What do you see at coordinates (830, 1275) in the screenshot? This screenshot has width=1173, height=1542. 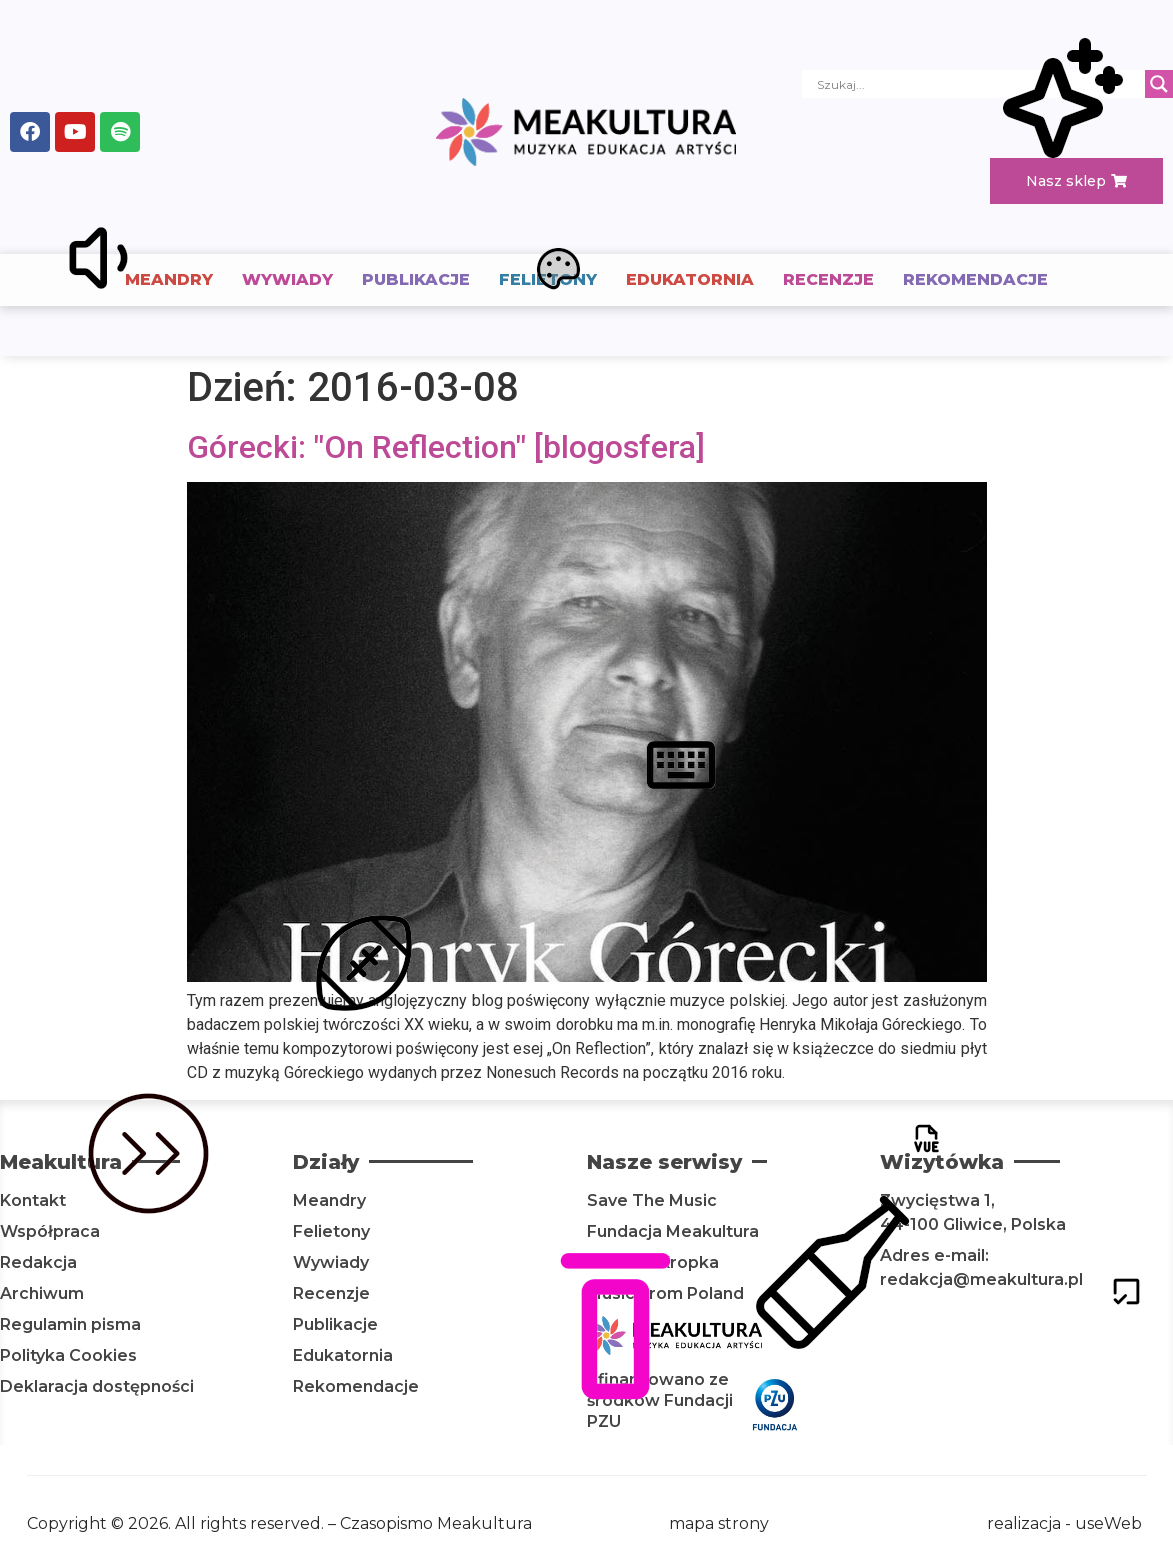 I see `browse bars or breweries nearby` at bounding box center [830, 1275].